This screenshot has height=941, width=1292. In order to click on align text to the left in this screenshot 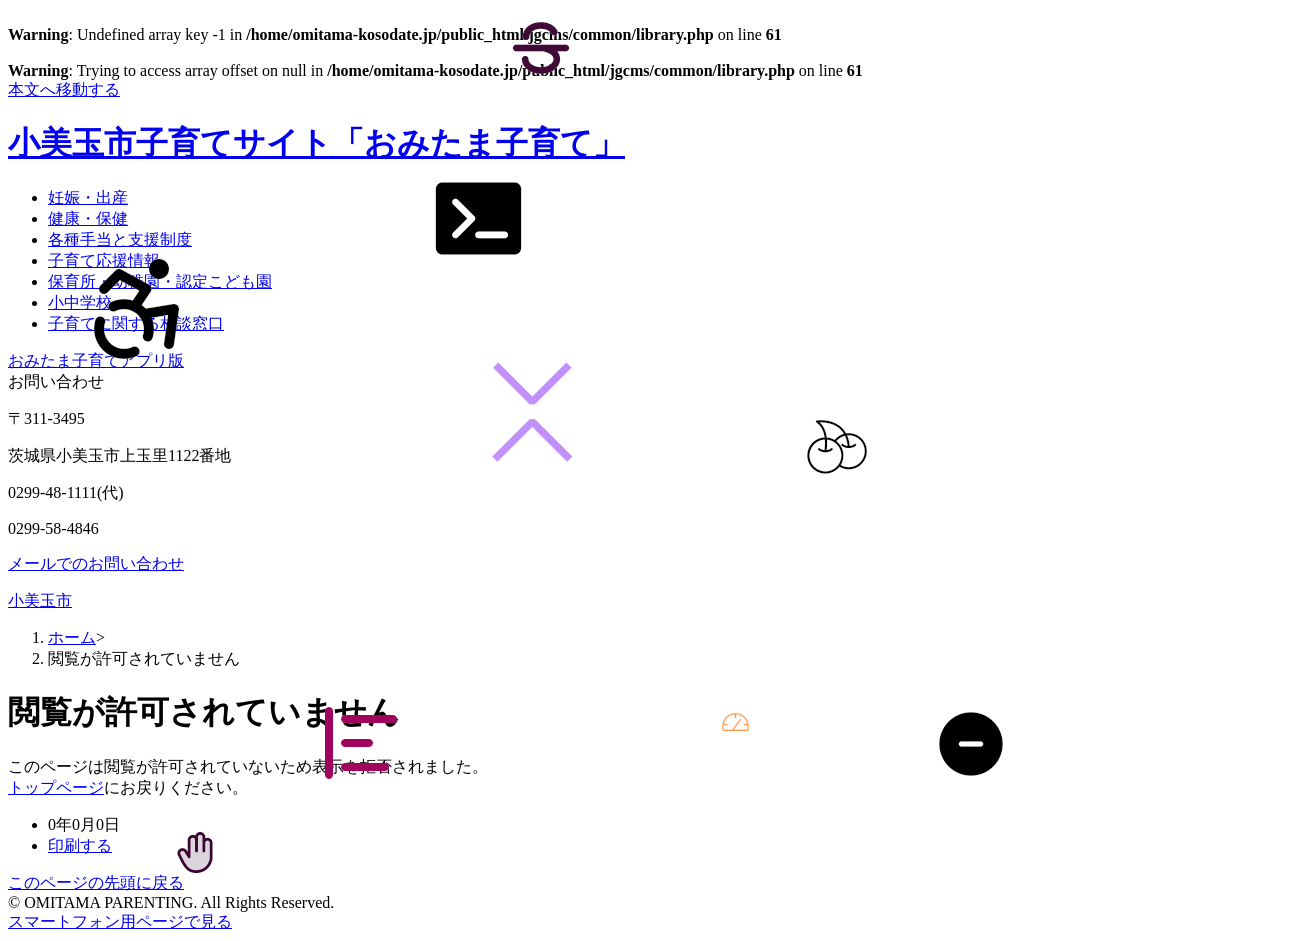, I will do `click(361, 743)`.